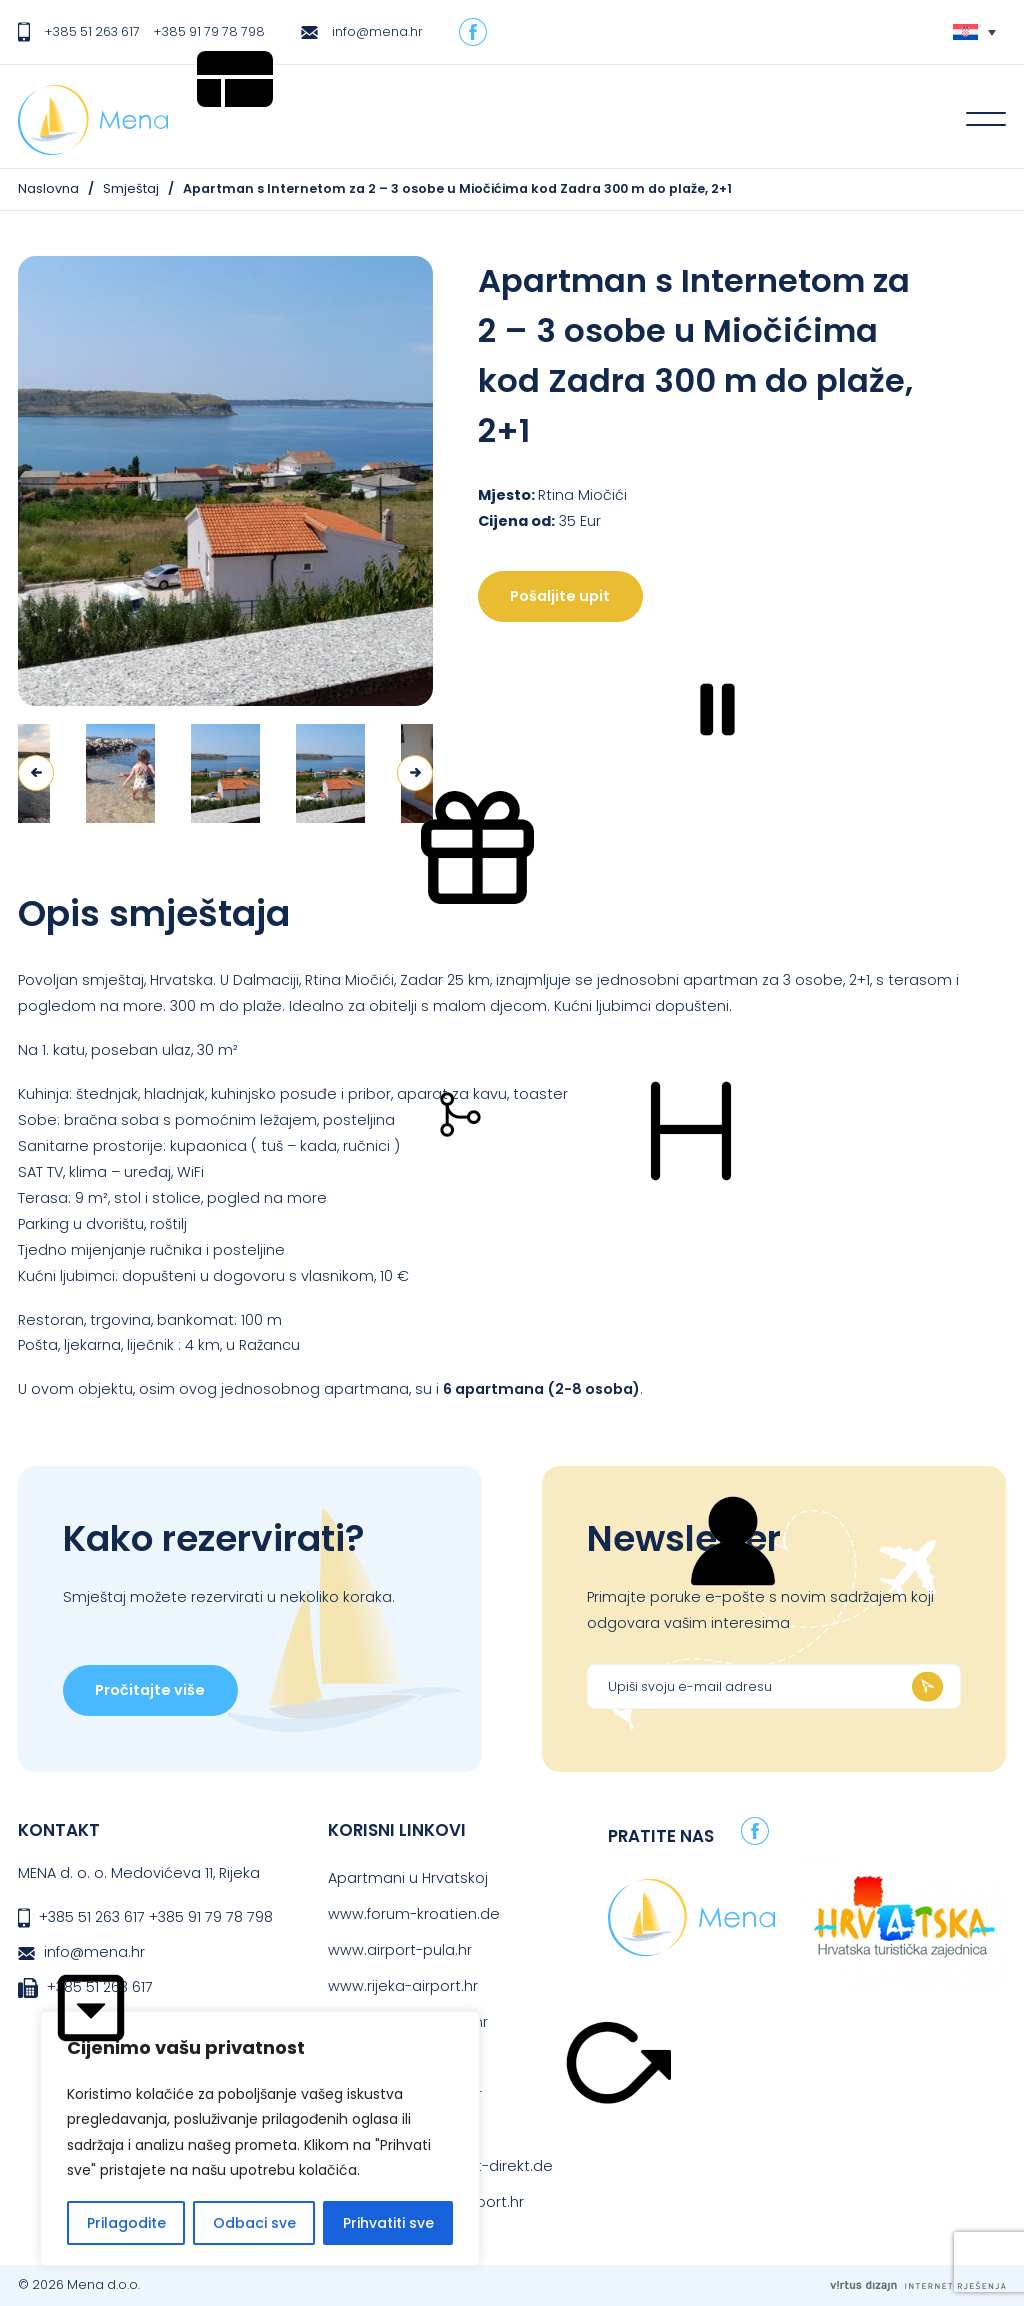 The image size is (1024, 2306). Describe the element at coordinates (233, 79) in the screenshot. I see `switch to compact view layout` at that location.